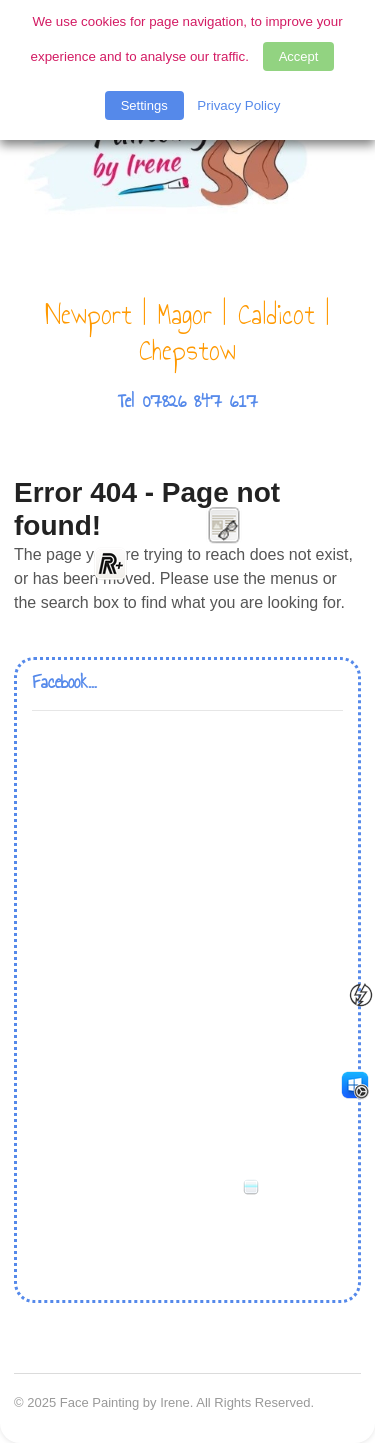 The image size is (375, 1443). What do you see at coordinates (355, 1085) in the screenshot?
I see `open wine configuration settings` at bounding box center [355, 1085].